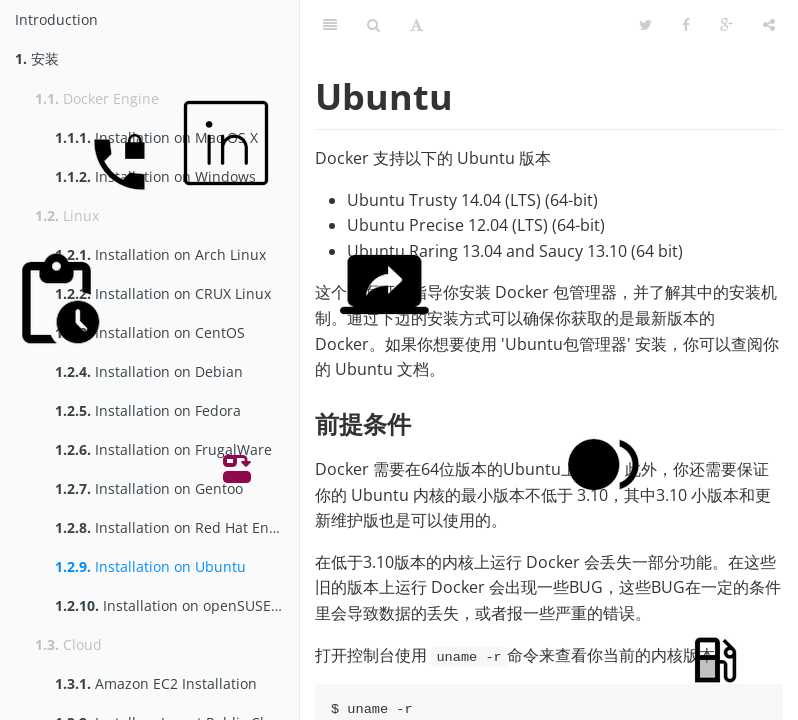 This screenshot has width=798, height=720. I want to click on indicates active recording or live broadcast, so click(603, 464).